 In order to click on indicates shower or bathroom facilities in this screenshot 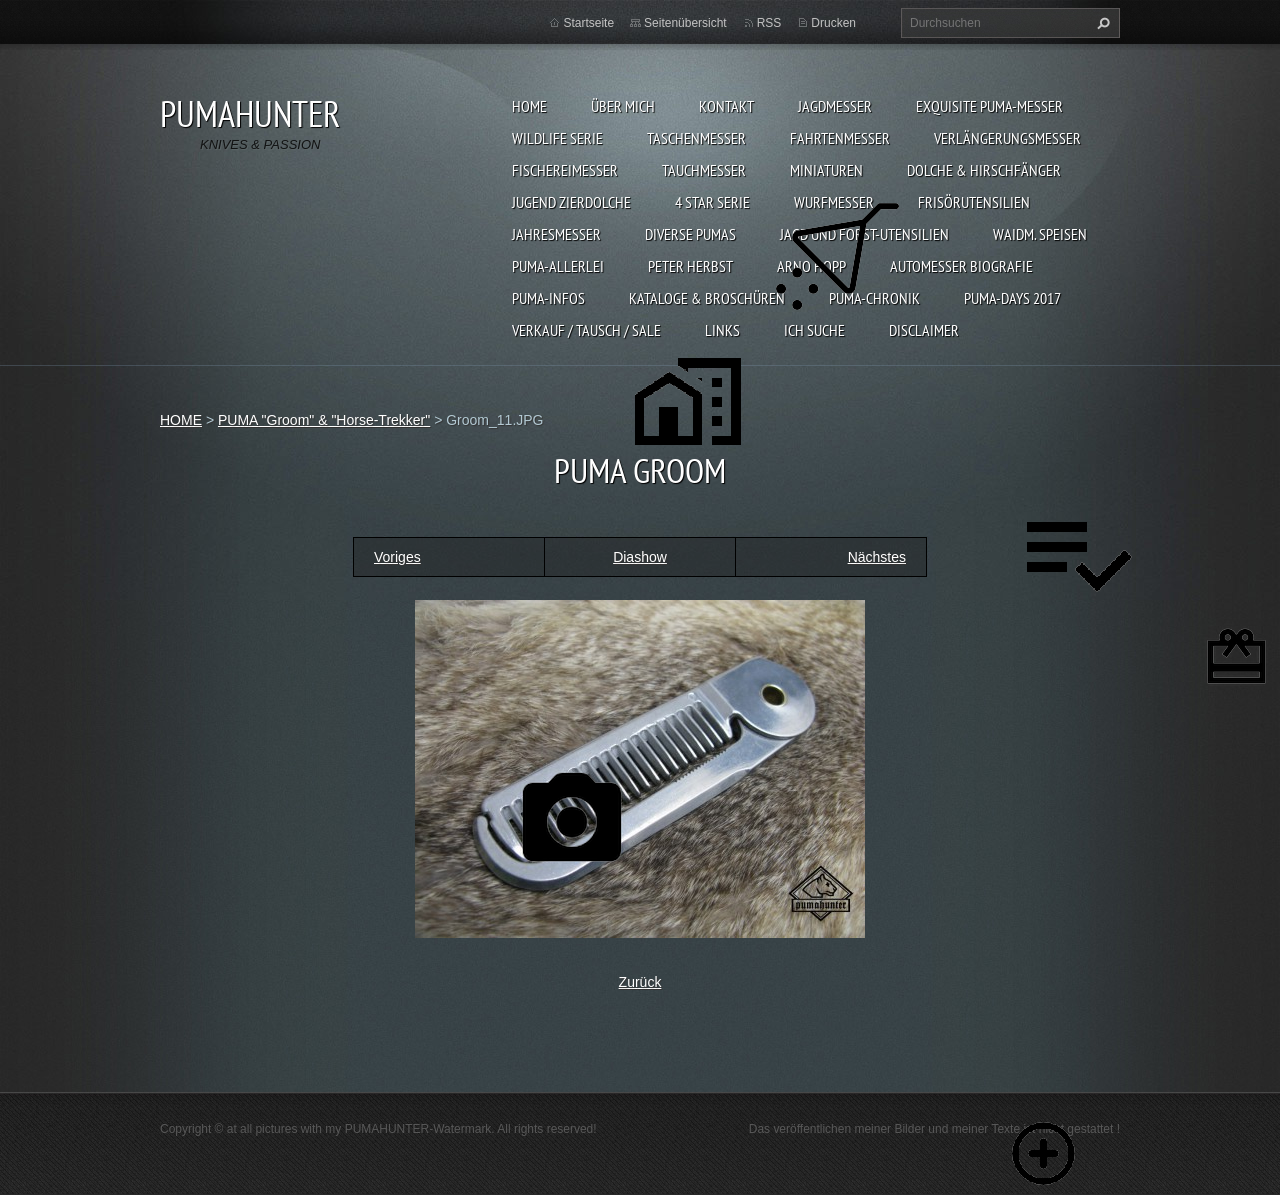, I will do `click(835, 250)`.